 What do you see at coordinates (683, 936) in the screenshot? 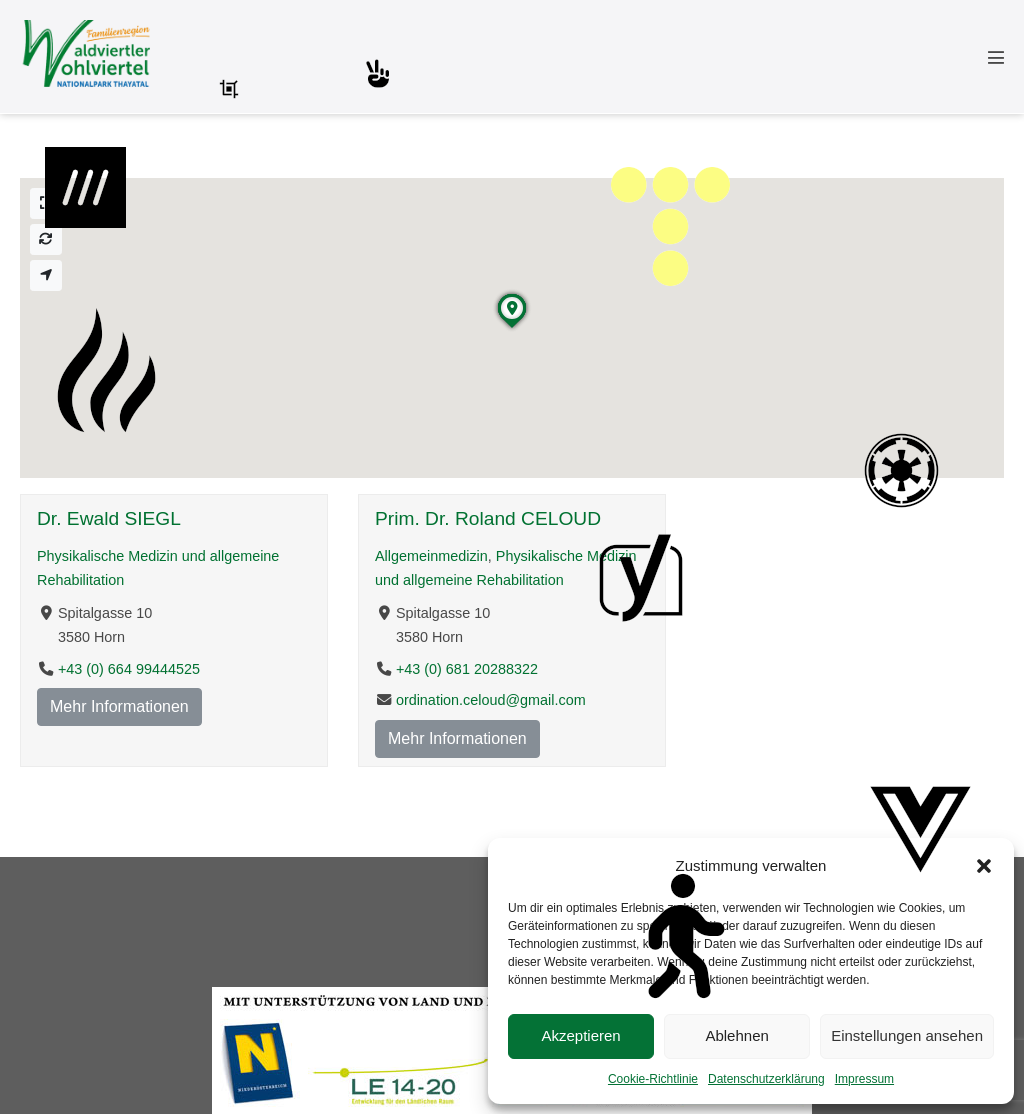
I see `get walking directions` at bounding box center [683, 936].